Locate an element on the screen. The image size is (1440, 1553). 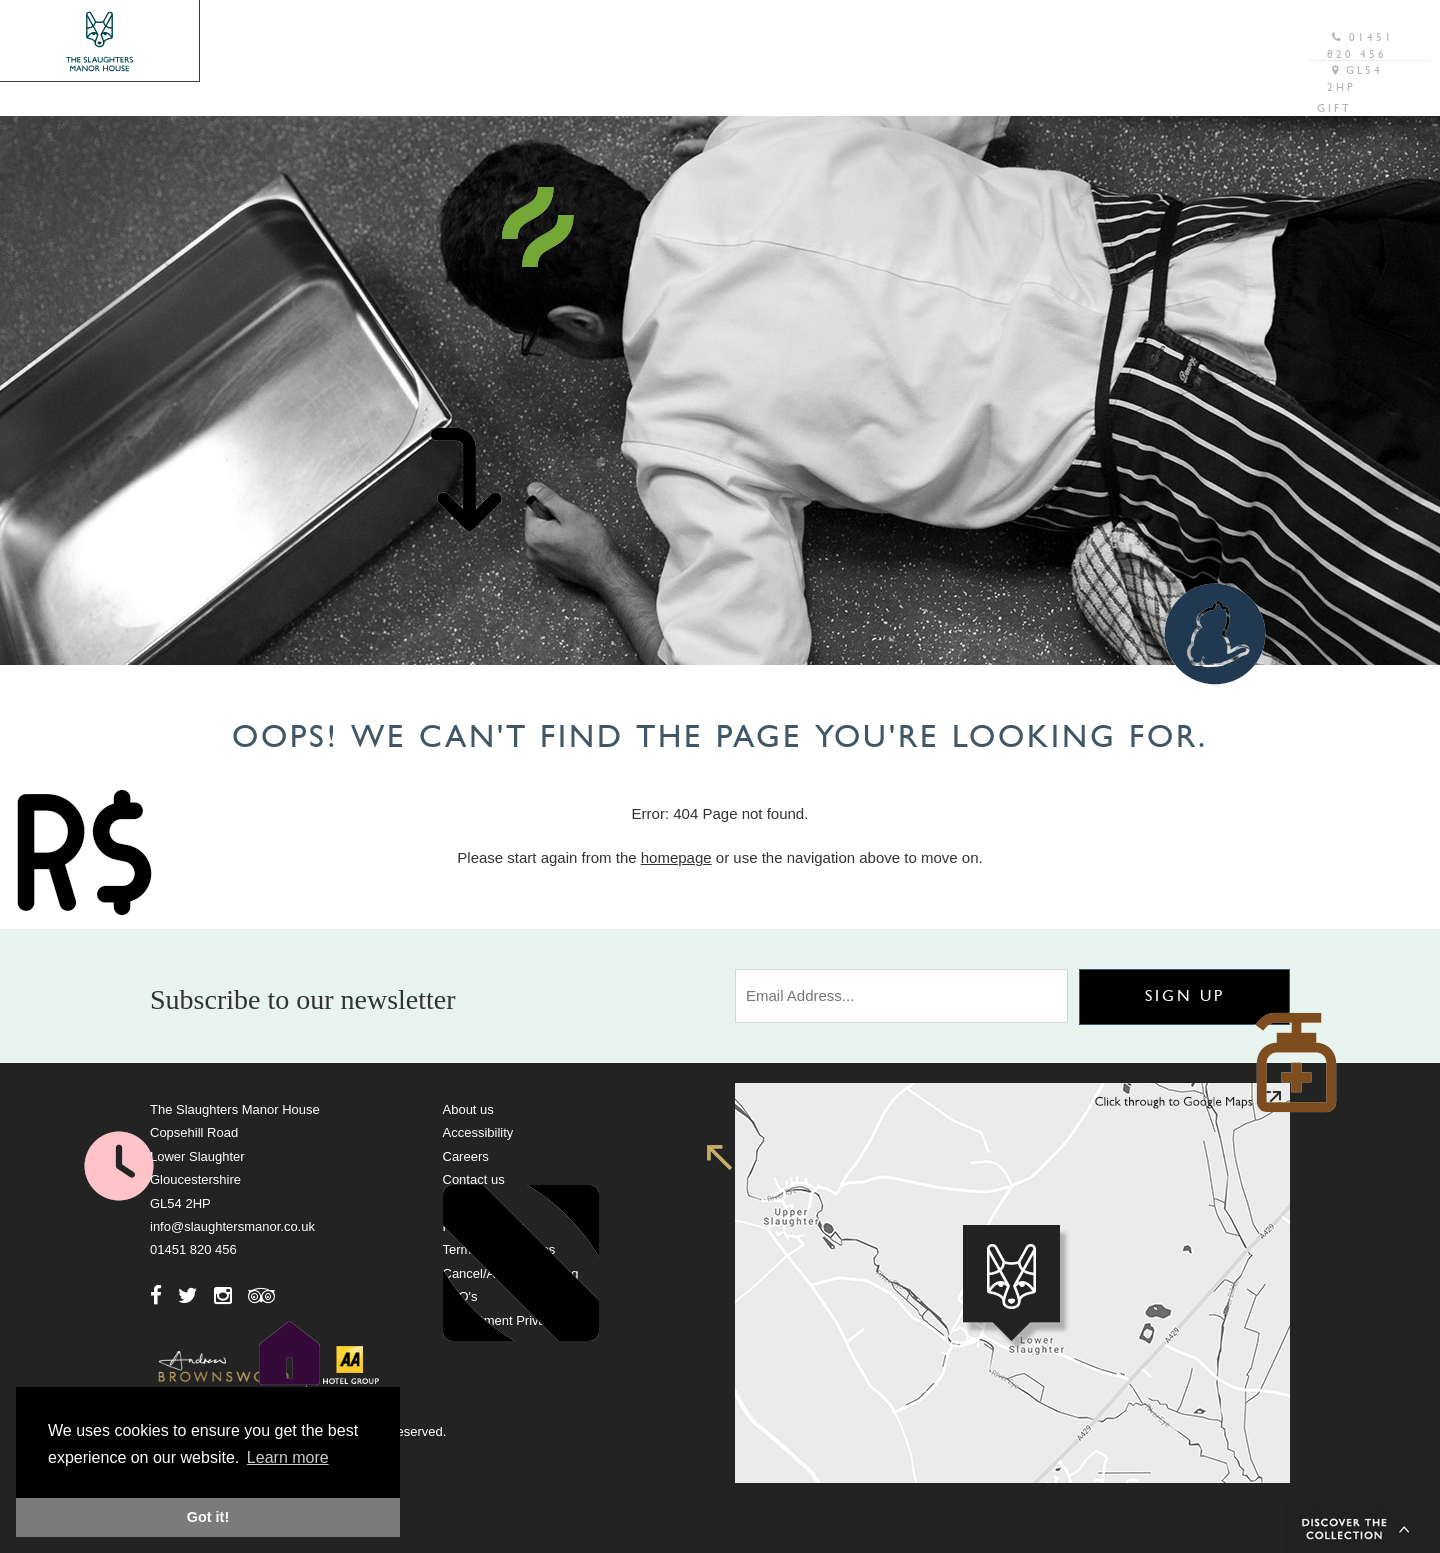
move item down one level is located at coordinates (469, 479).